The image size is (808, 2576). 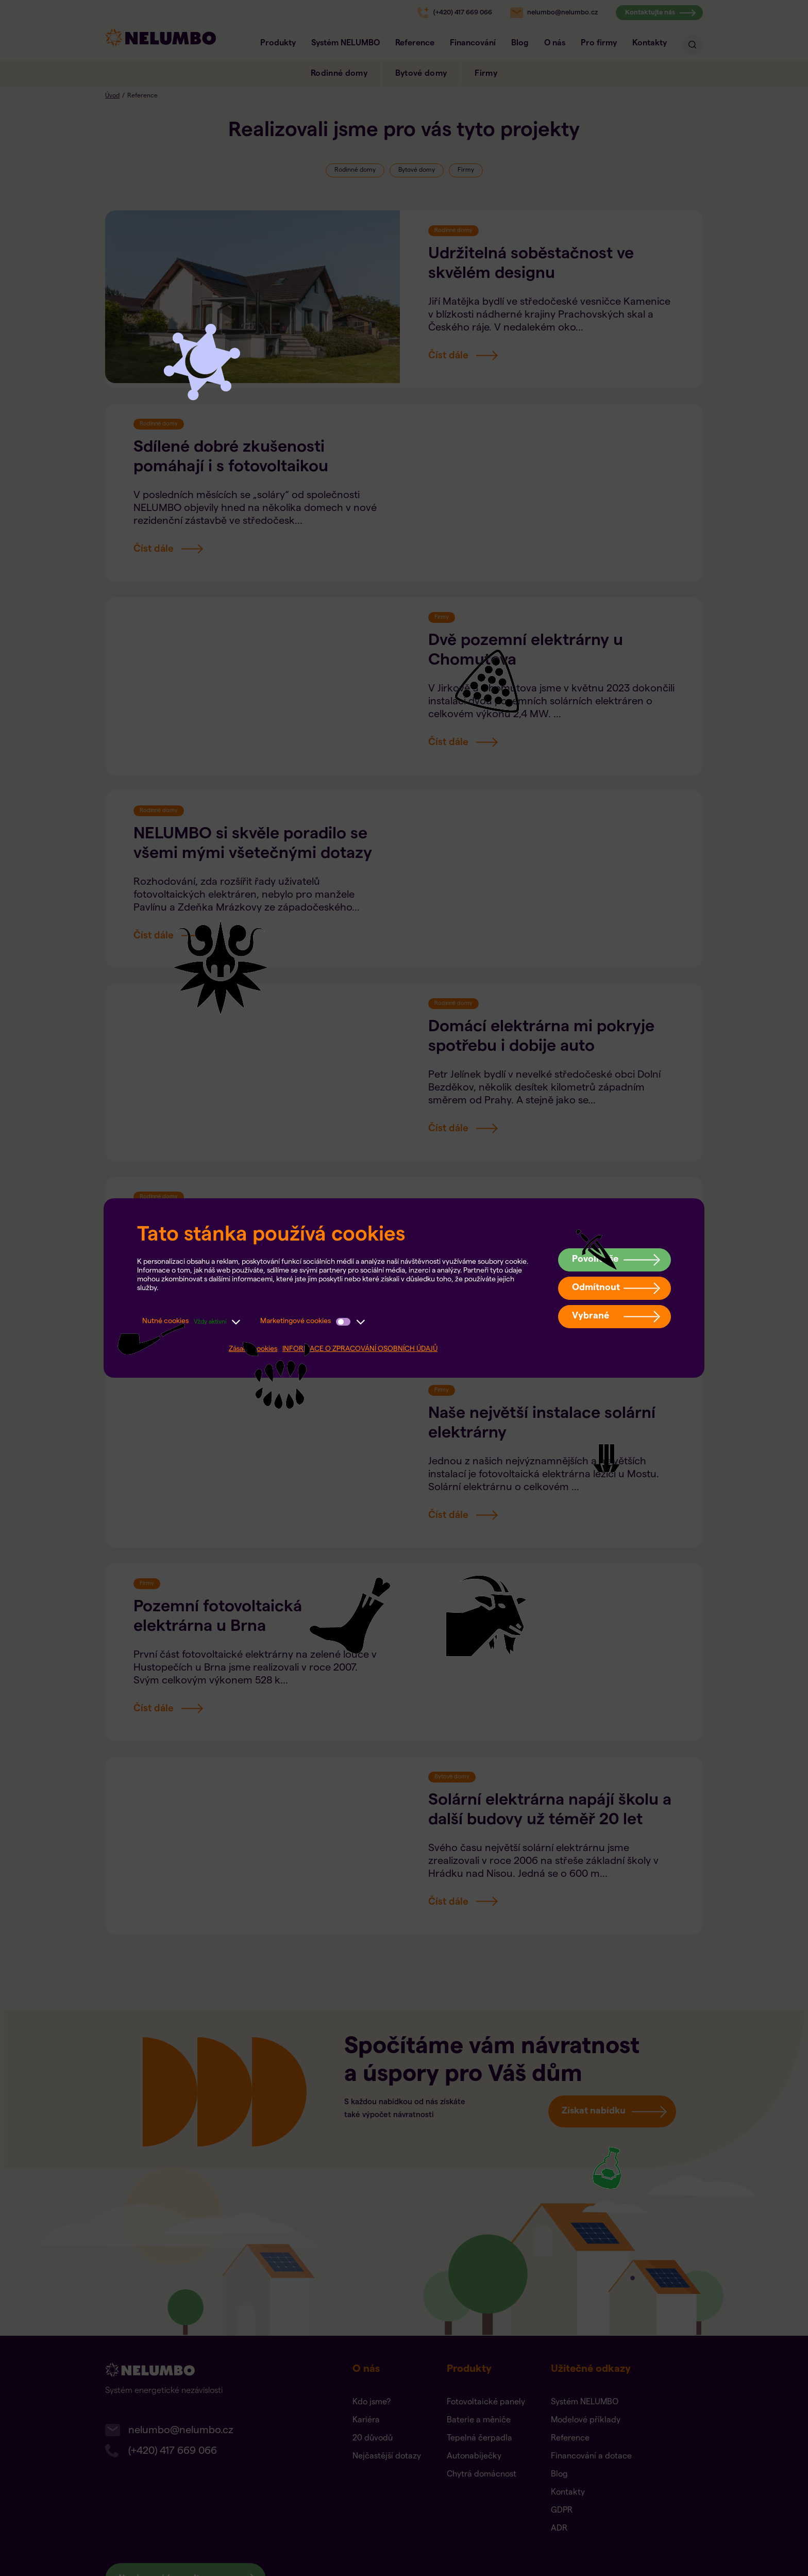 I want to click on activate a powerful downward attack or smash move, so click(x=607, y=1458).